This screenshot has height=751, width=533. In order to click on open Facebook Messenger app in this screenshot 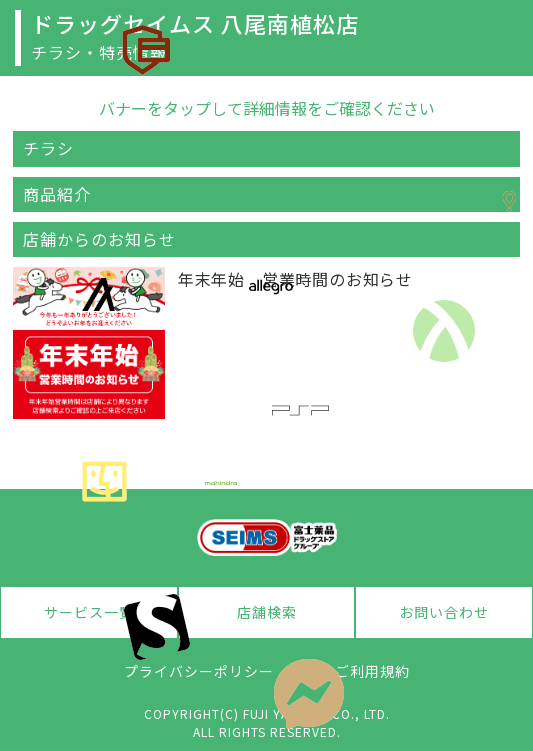, I will do `click(309, 694)`.